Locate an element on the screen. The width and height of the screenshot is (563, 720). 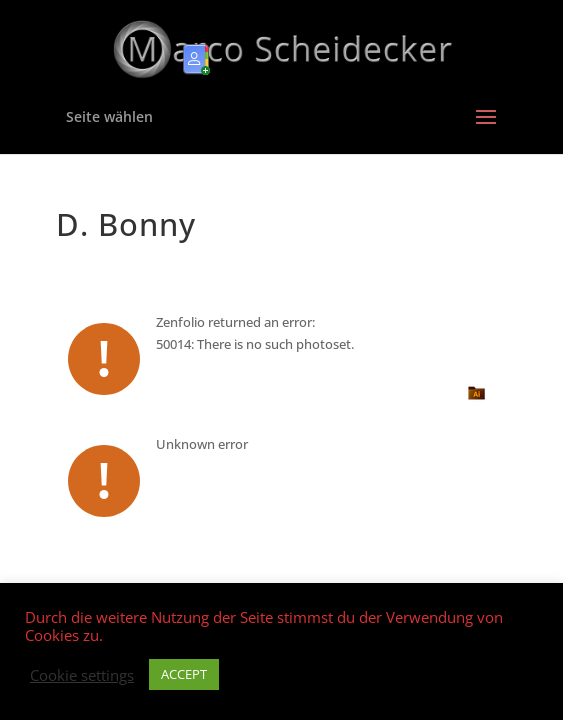
add a new contact to your address book is located at coordinates (196, 59).